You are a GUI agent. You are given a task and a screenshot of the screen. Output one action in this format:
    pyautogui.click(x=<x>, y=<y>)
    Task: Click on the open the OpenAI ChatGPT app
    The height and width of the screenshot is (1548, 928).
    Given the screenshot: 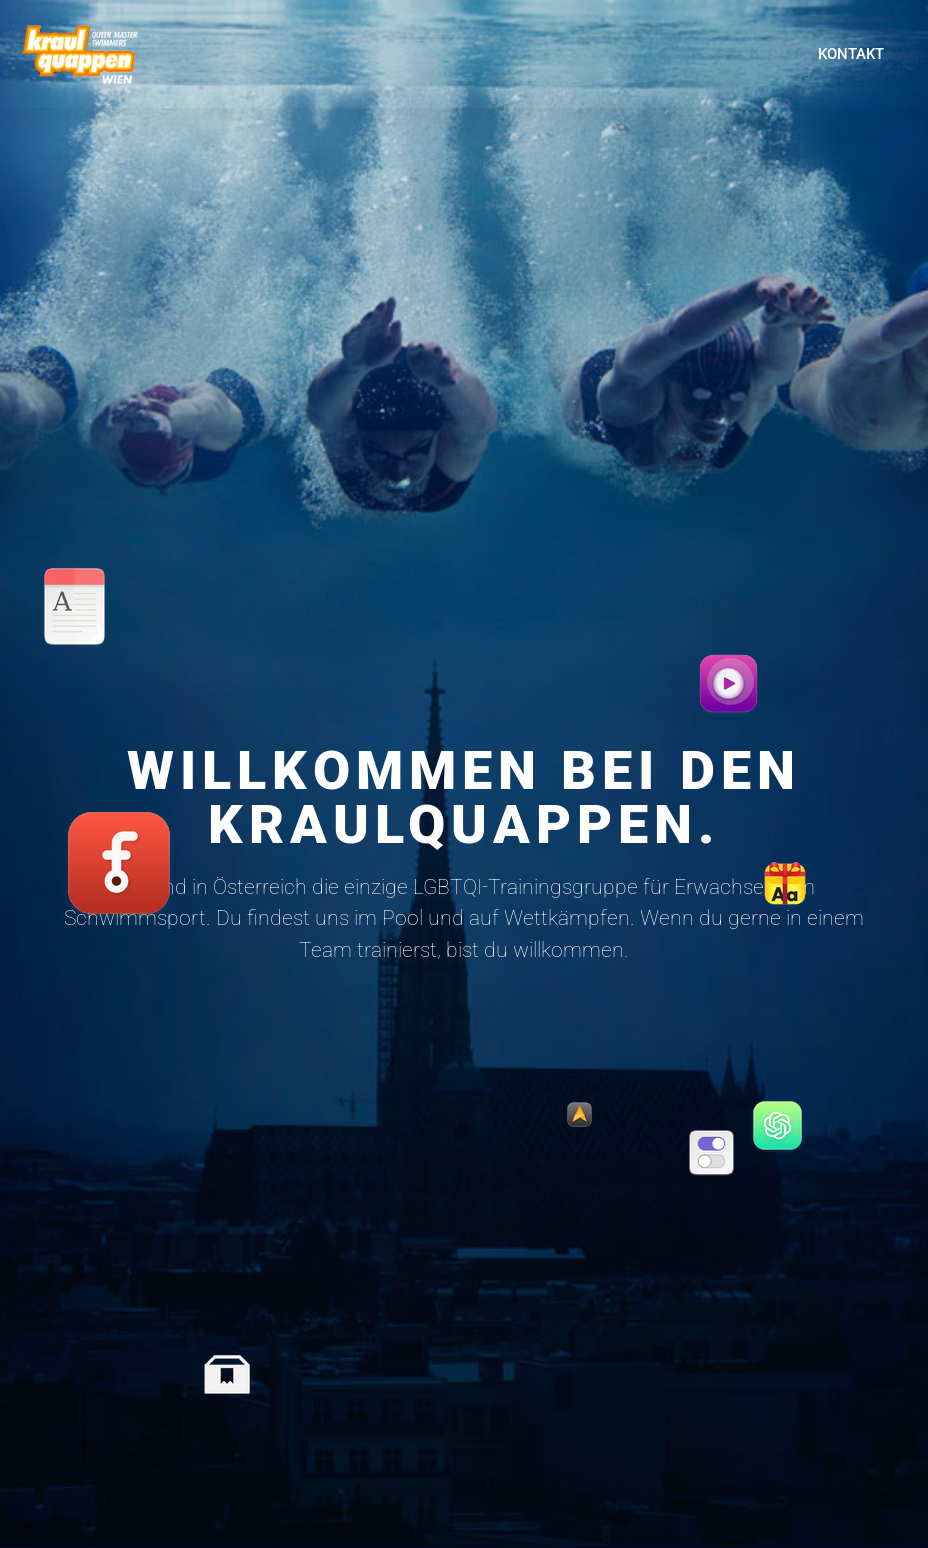 What is the action you would take?
    pyautogui.click(x=777, y=1125)
    